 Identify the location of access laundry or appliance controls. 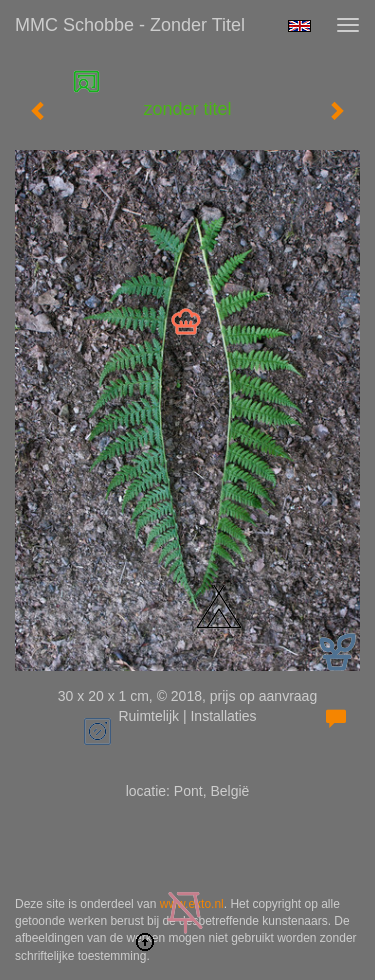
(97, 731).